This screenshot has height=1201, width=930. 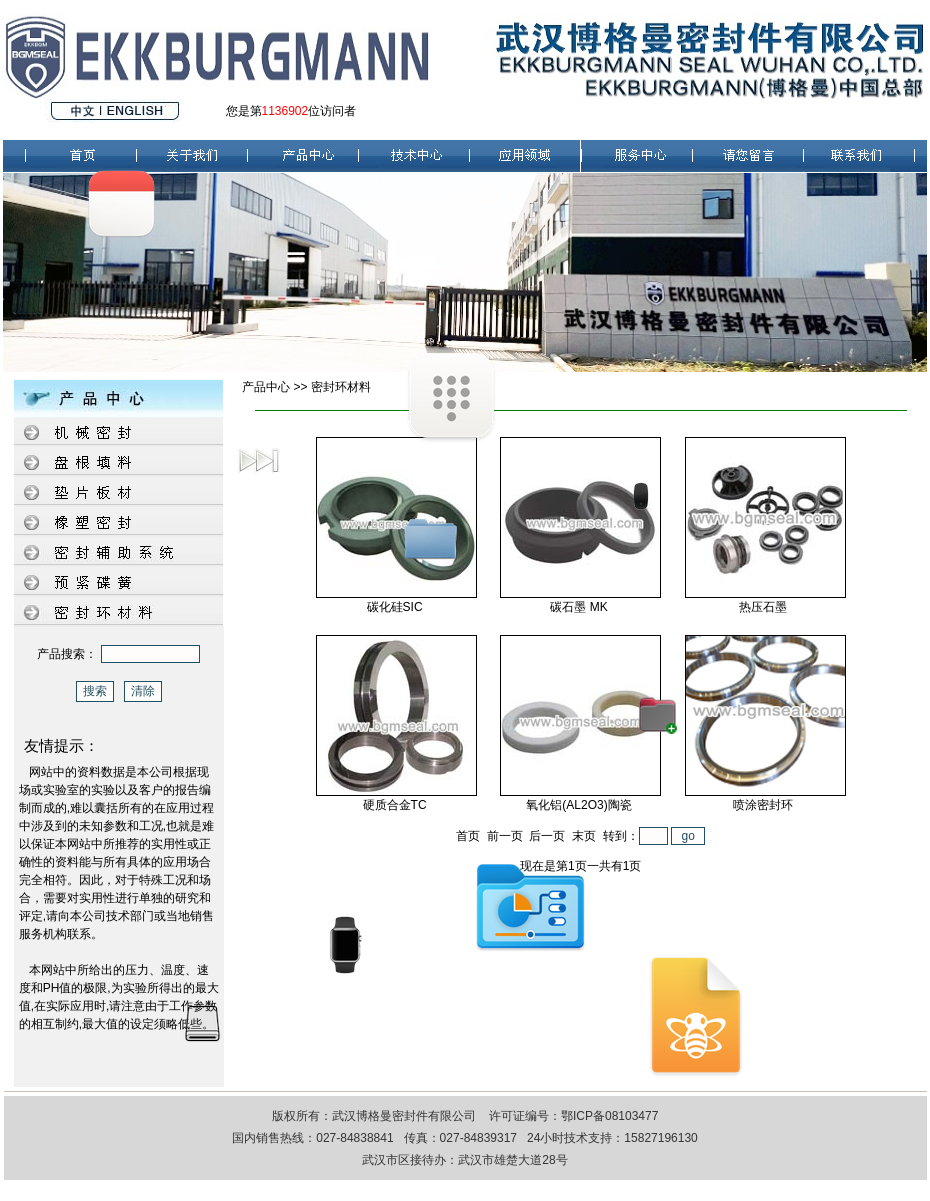 What do you see at coordinates (657, 714) in the screenshot?
I see `create a new folder` at bounding box center [657, 714].